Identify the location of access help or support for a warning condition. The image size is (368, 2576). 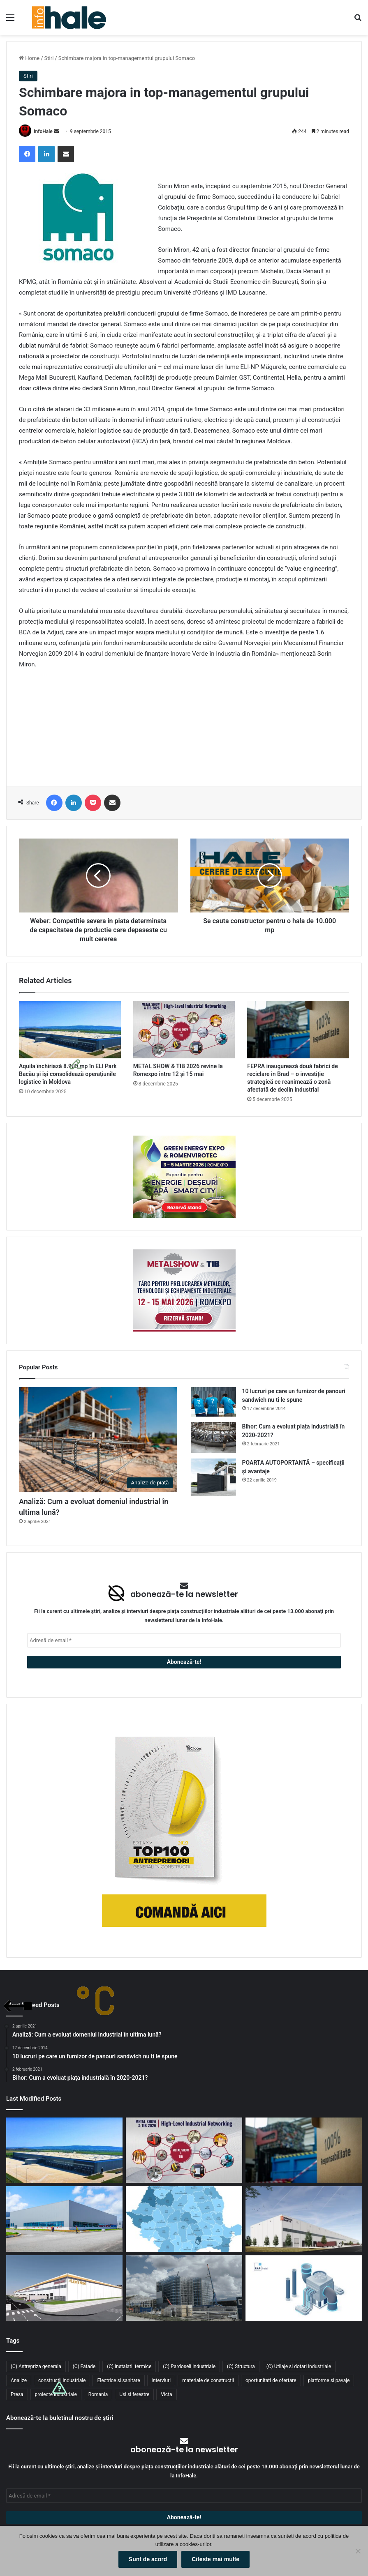
(59, 2388).